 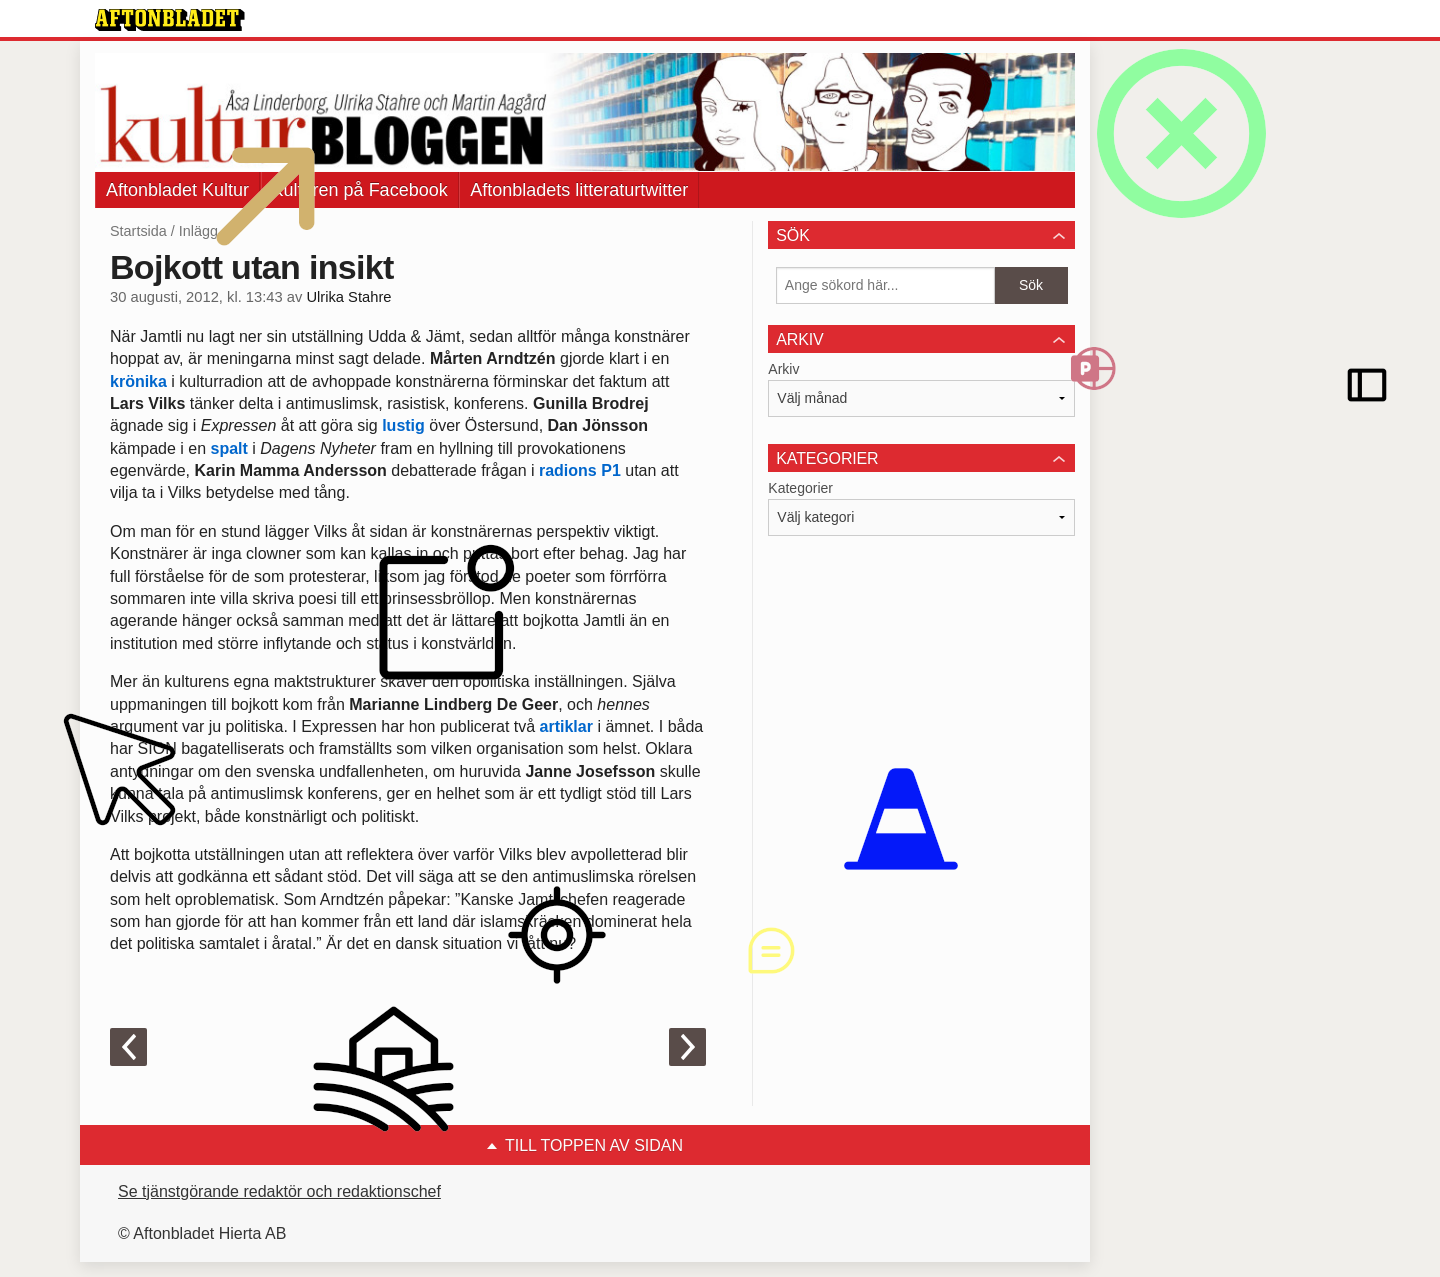 I want to click on toggle sidebar panel visibility, so click(x=1367, y=385).